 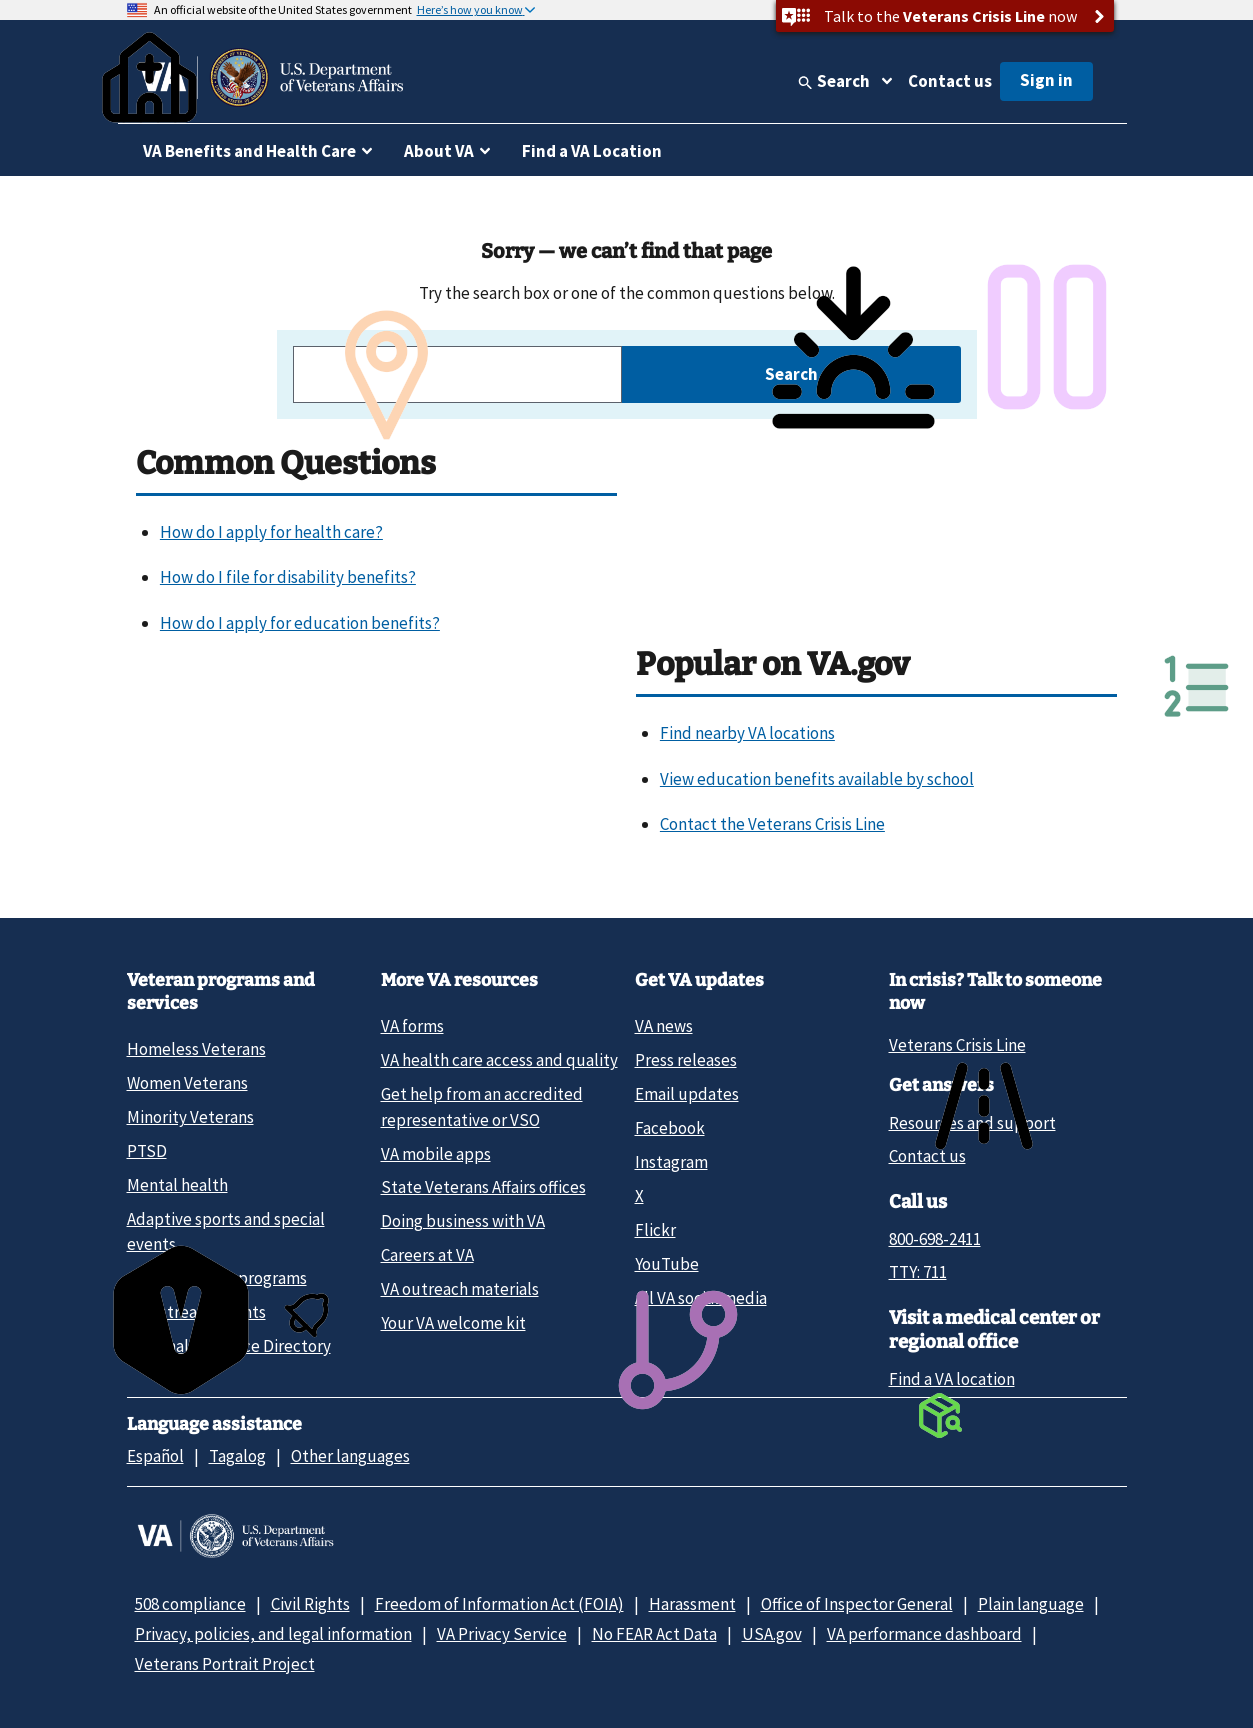 What do you see at coordinates (307, 1315) in the screenshot?
I see `active notification alert` at bounding box center [307, 1315].